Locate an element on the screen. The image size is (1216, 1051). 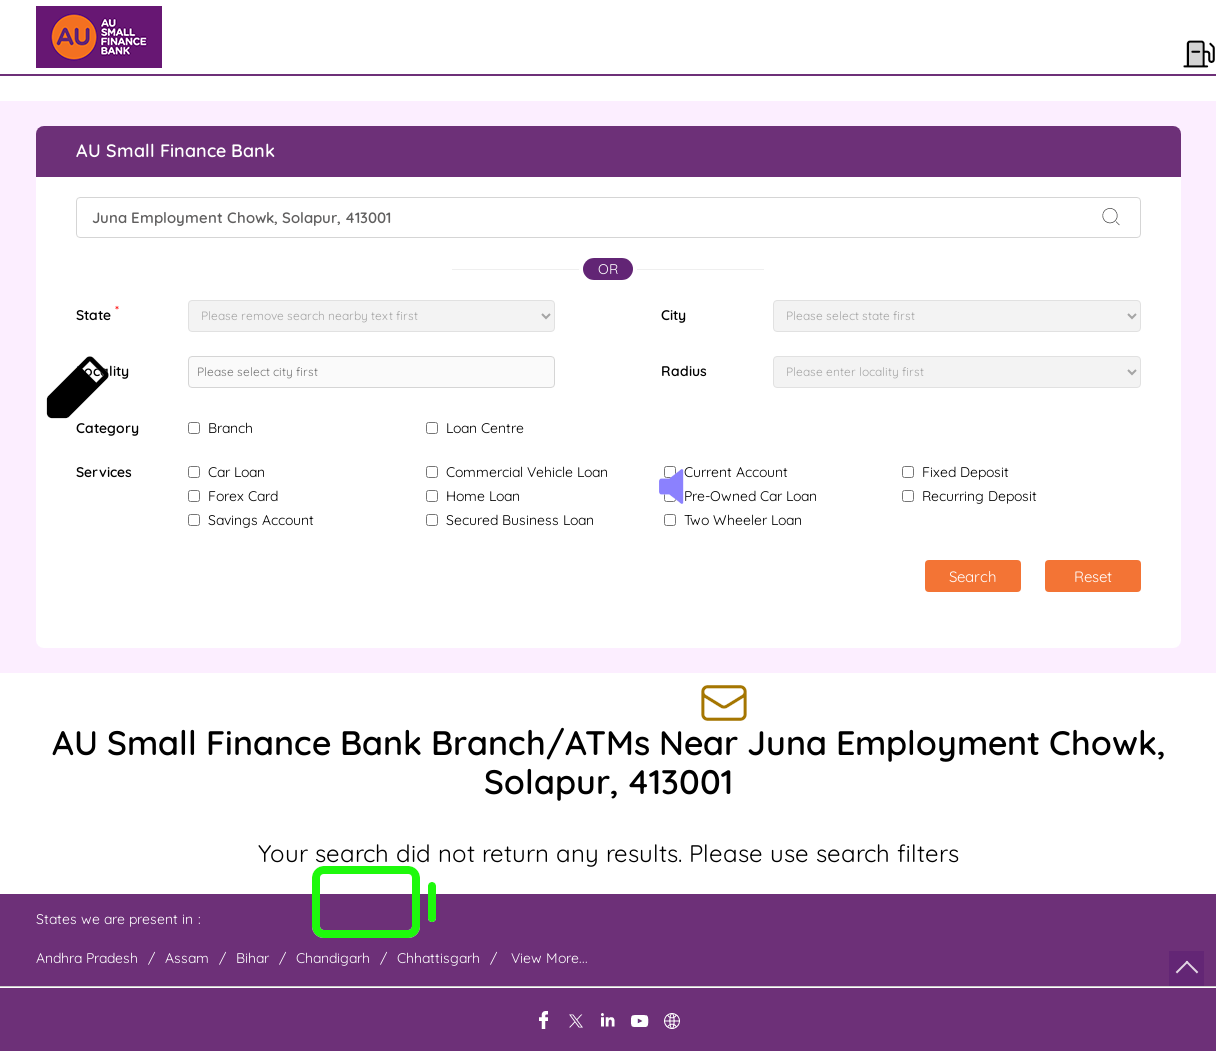
edit content or text is located at coordinates (76, 388).